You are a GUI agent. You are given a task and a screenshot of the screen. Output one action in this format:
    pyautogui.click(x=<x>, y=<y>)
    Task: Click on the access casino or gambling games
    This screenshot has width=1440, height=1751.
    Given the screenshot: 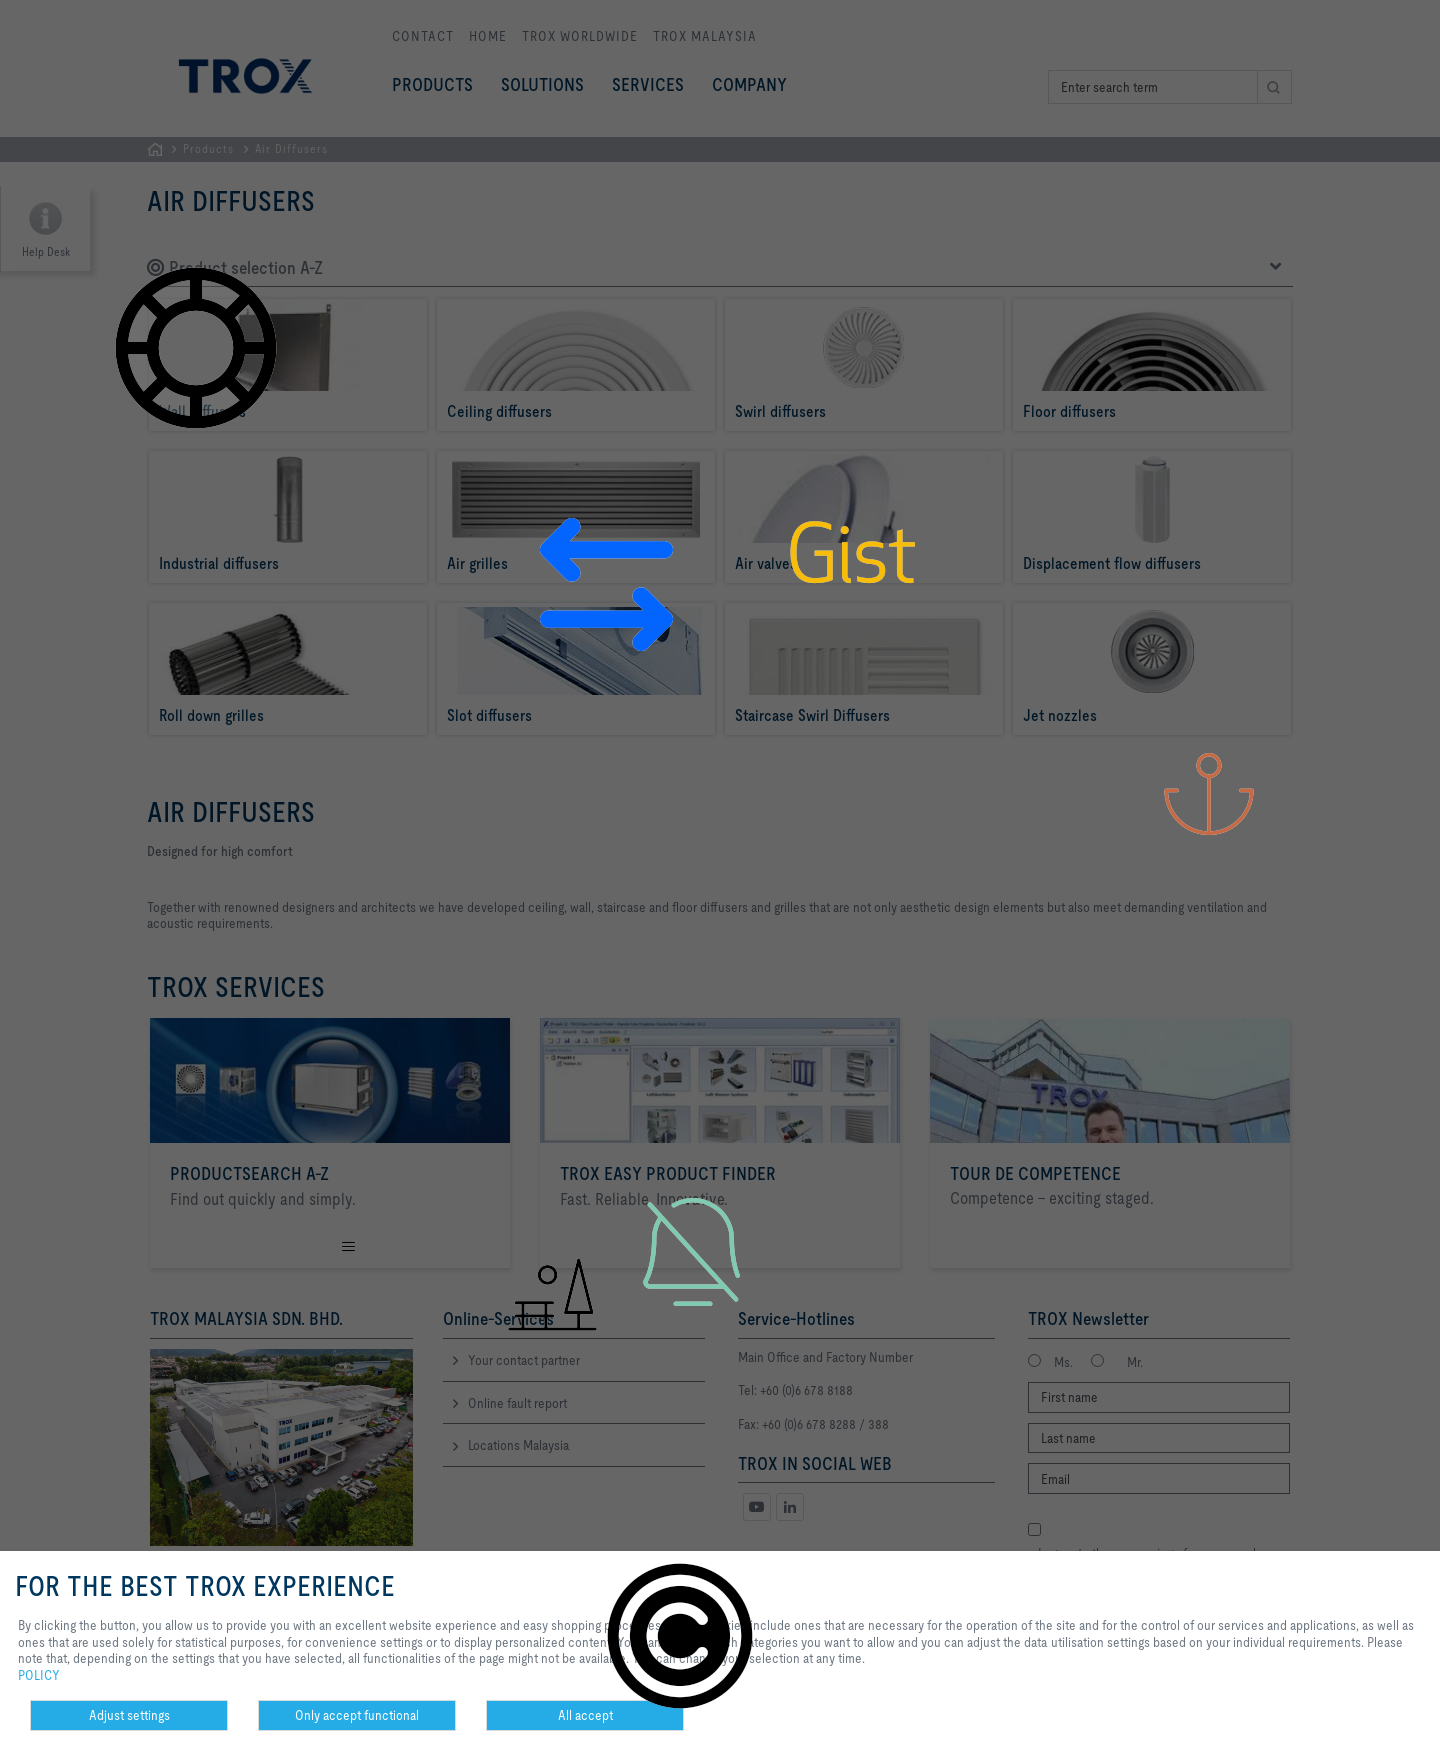 What is the action you would take?
    pyautogui.click(x=196, y=348)
    